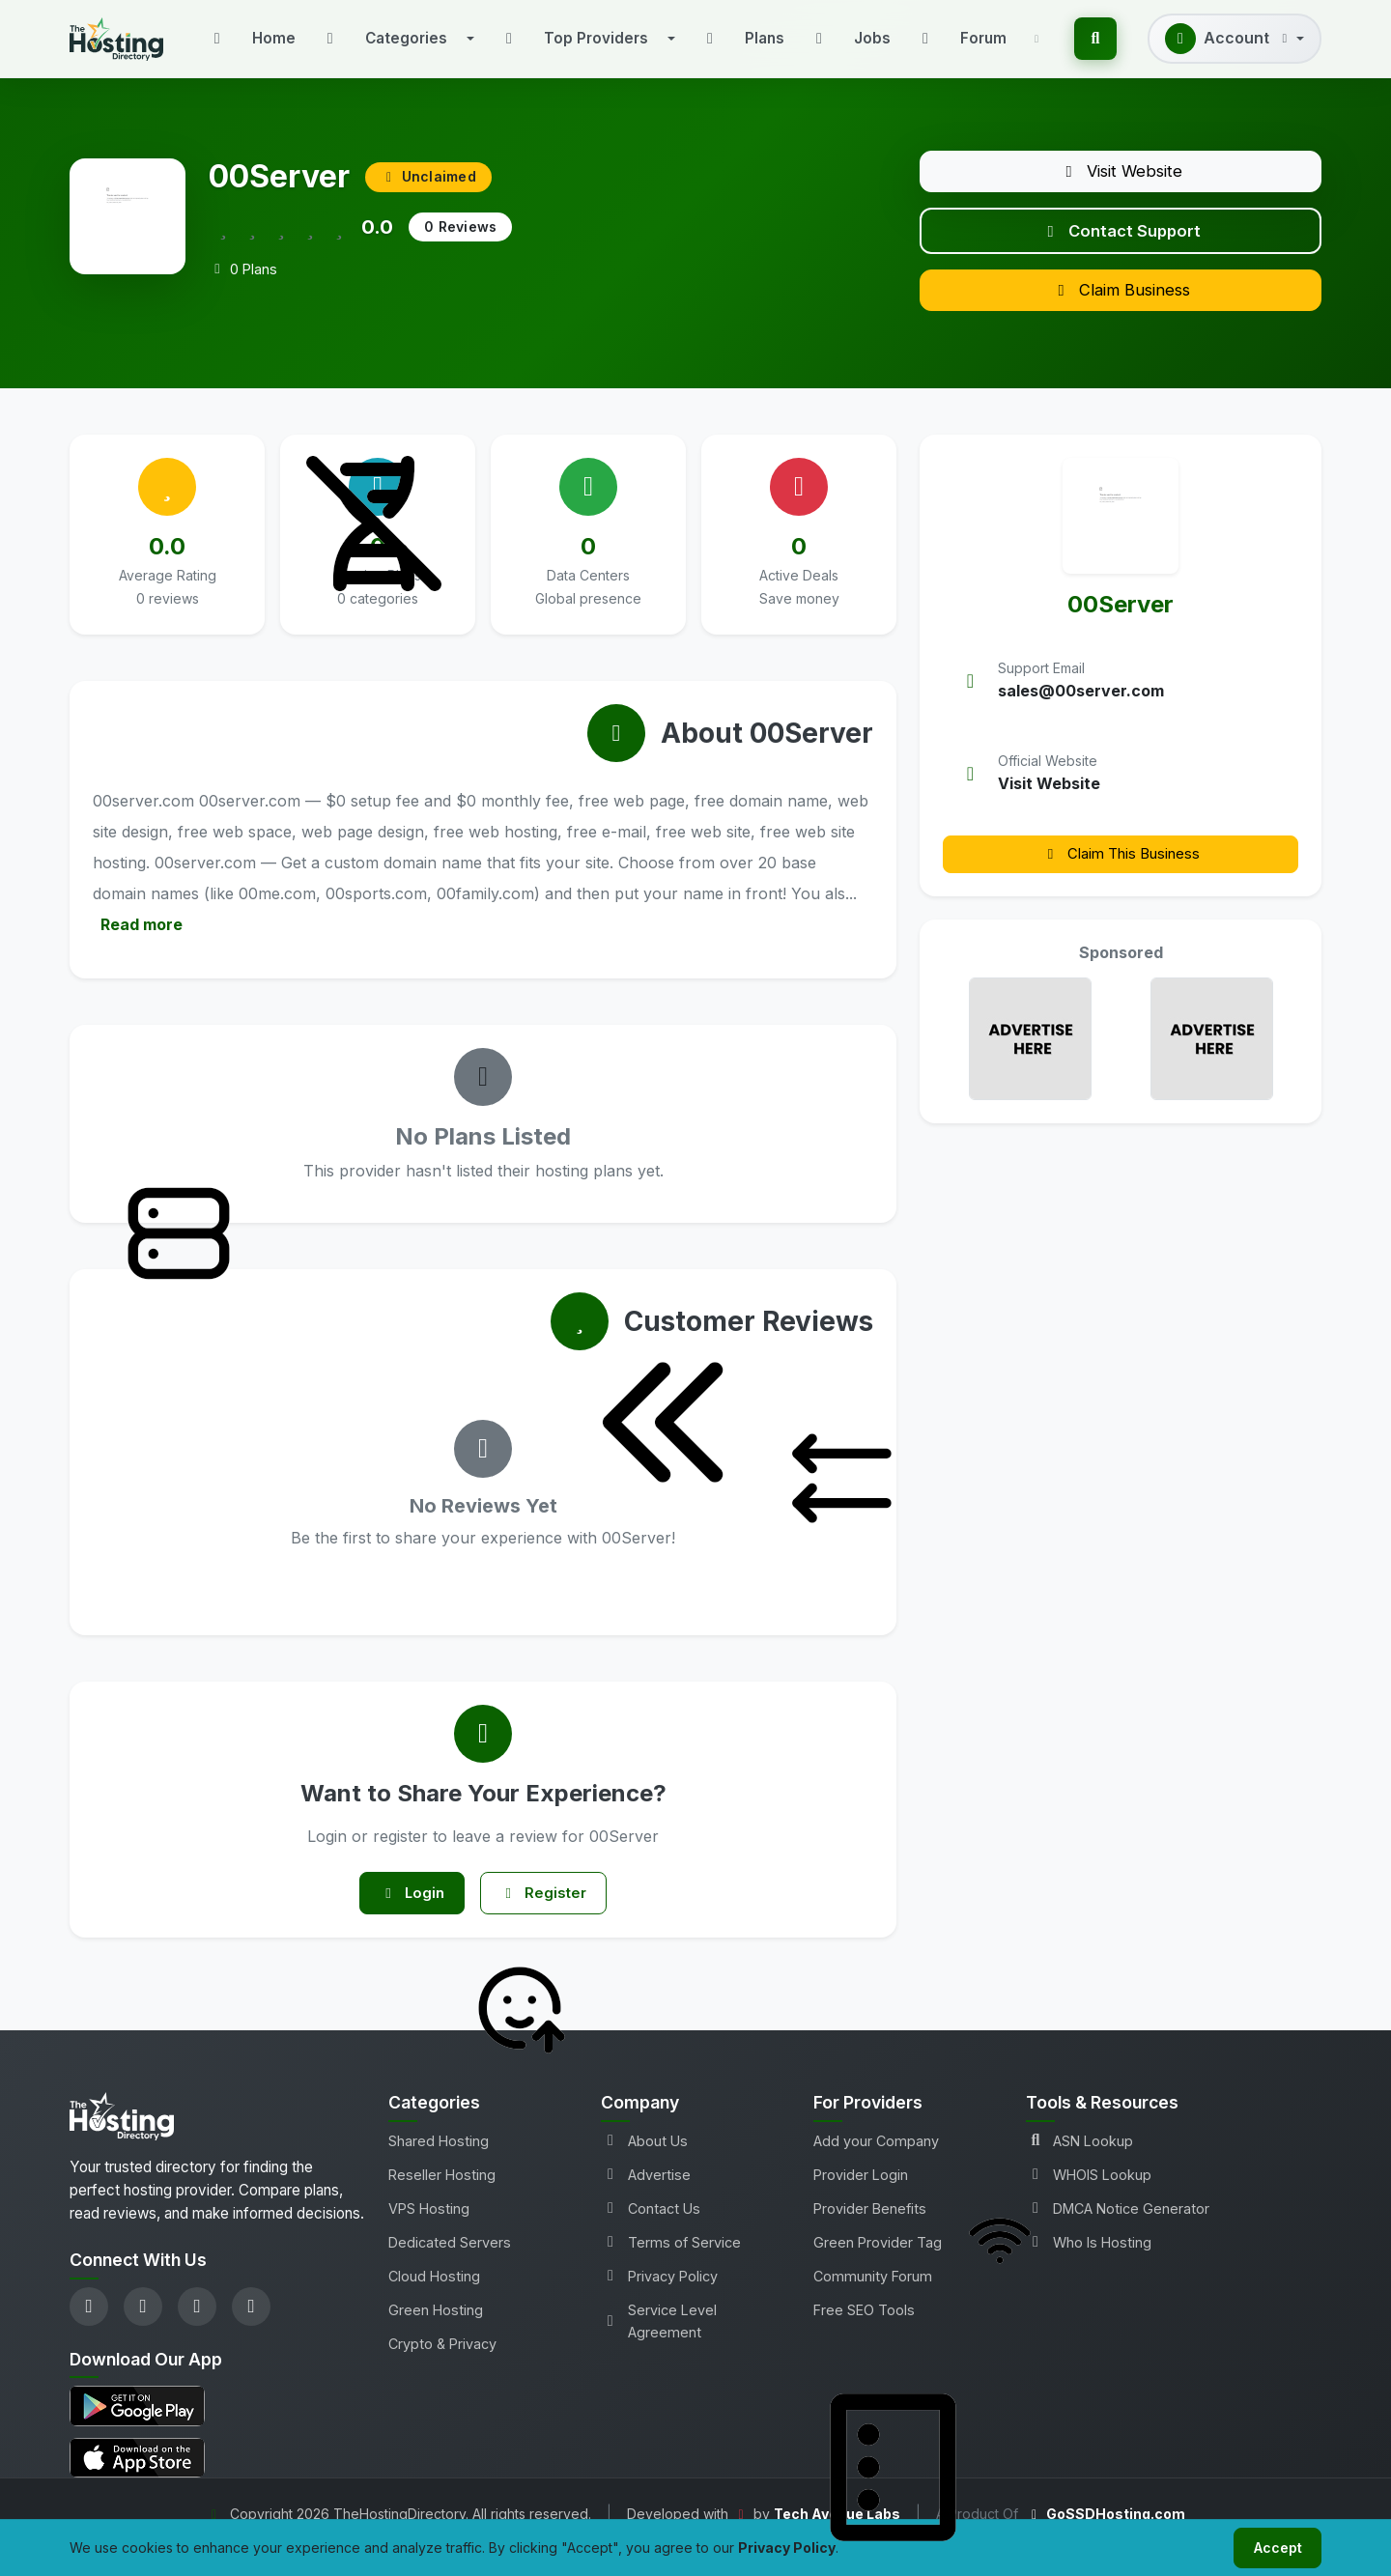 This screenshot has width=1391, height=2576. Describe the element at coordinates (179, 1233) in the screenshot. I see `view server status` at that location.